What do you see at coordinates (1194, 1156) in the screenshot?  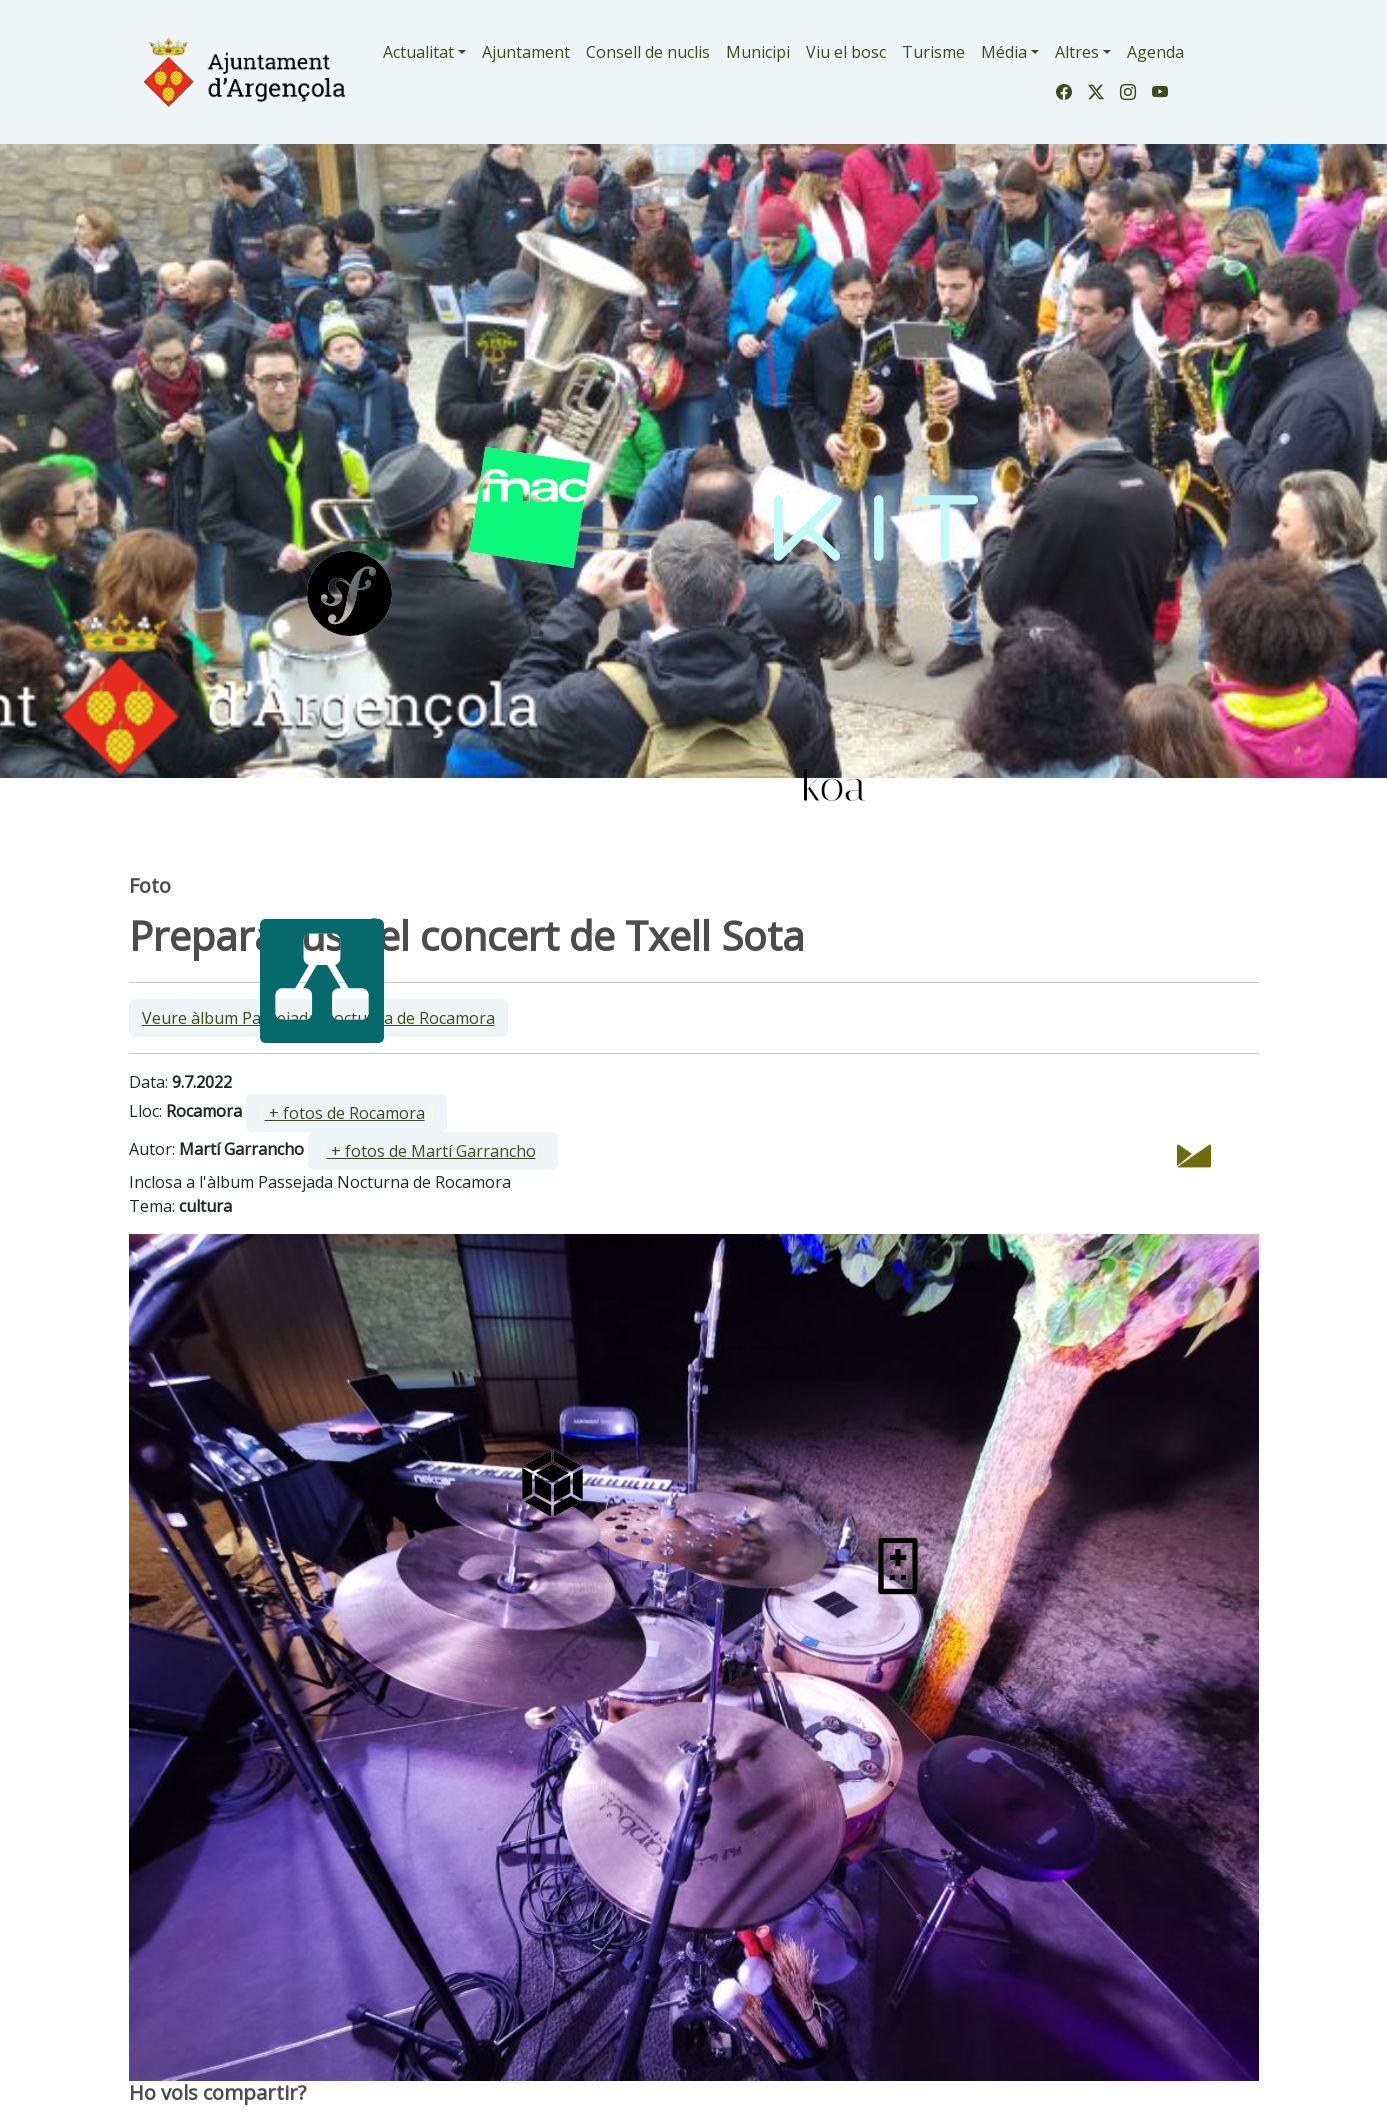 I see `Campaign Monitor logo` at bounding box center [1194, 1156].